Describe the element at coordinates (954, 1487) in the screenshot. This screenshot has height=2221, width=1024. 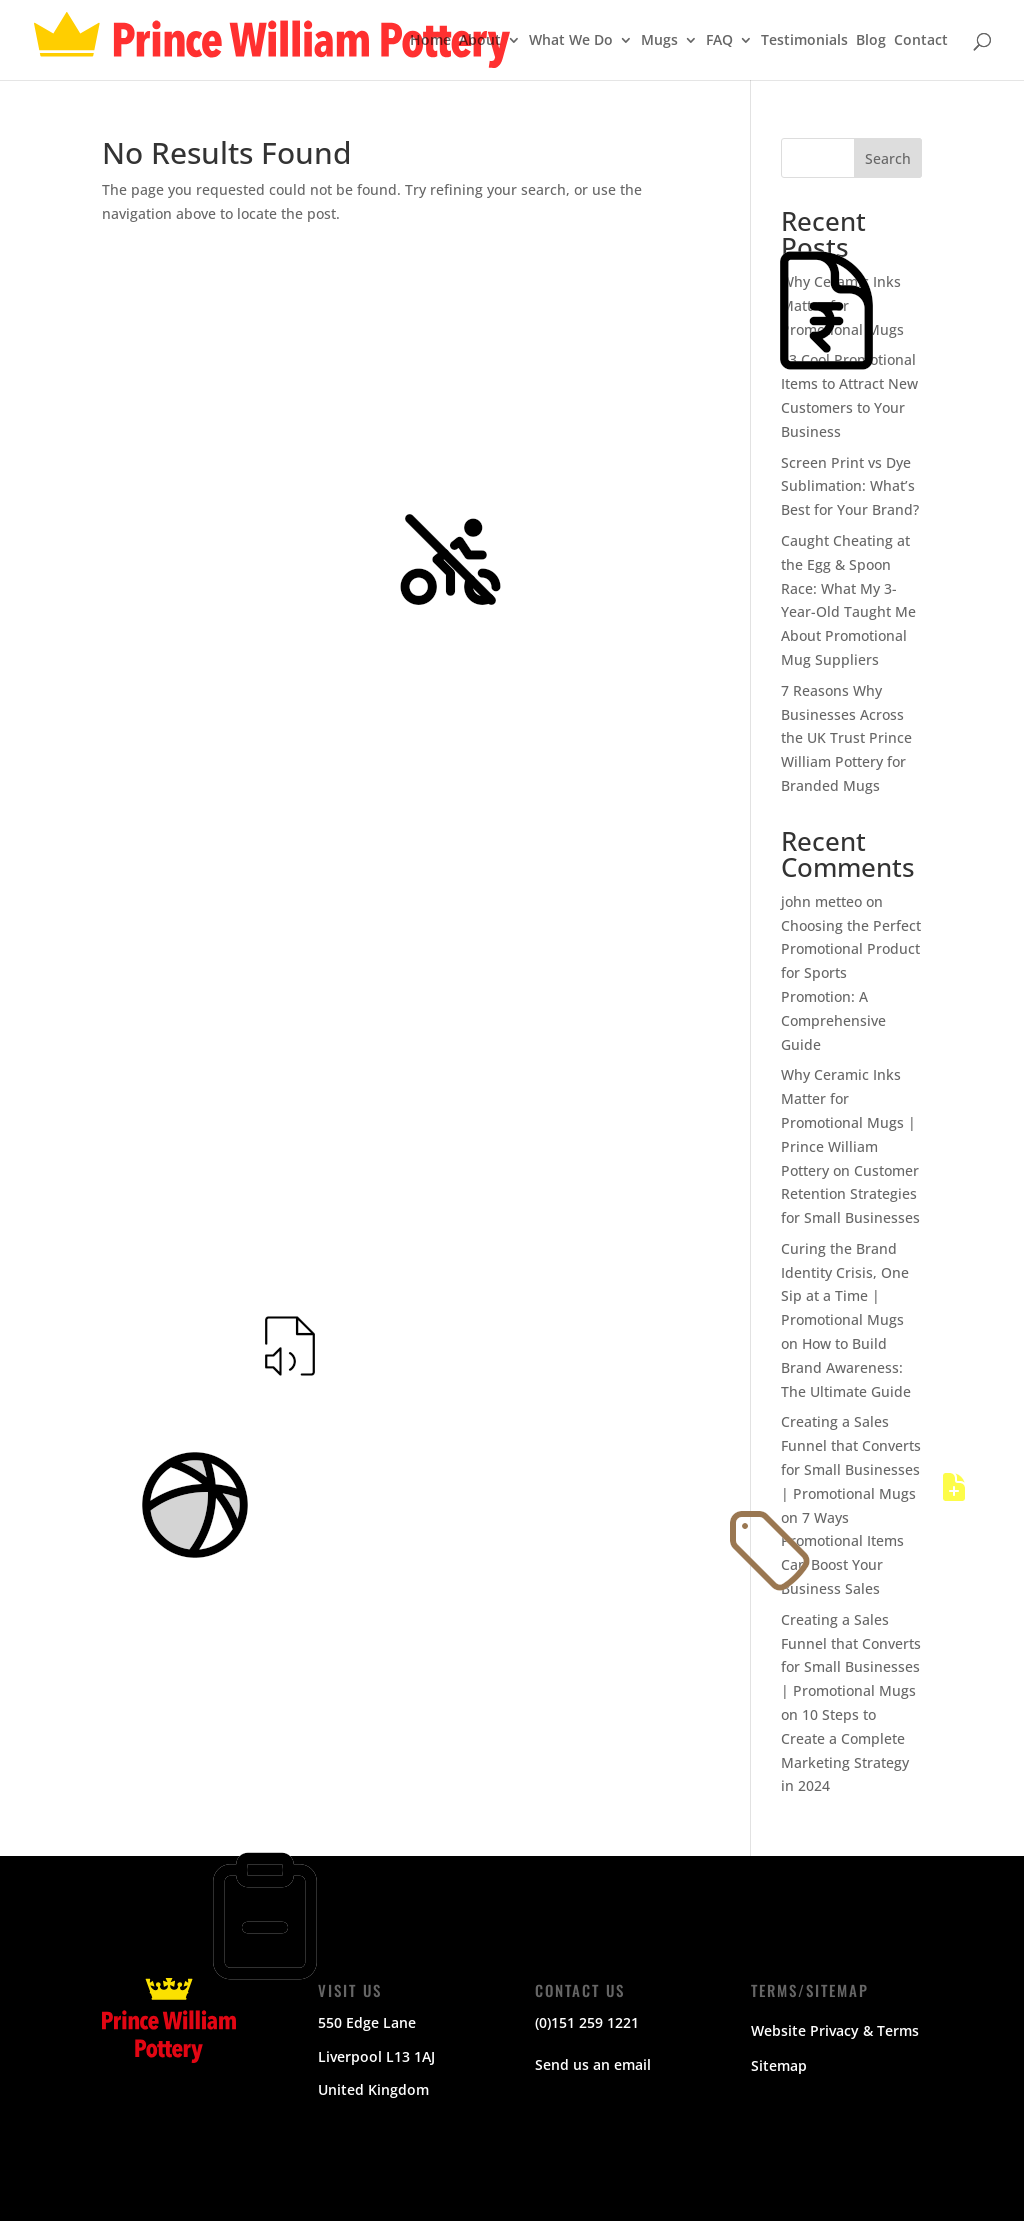
I see `create a new document` at that location.